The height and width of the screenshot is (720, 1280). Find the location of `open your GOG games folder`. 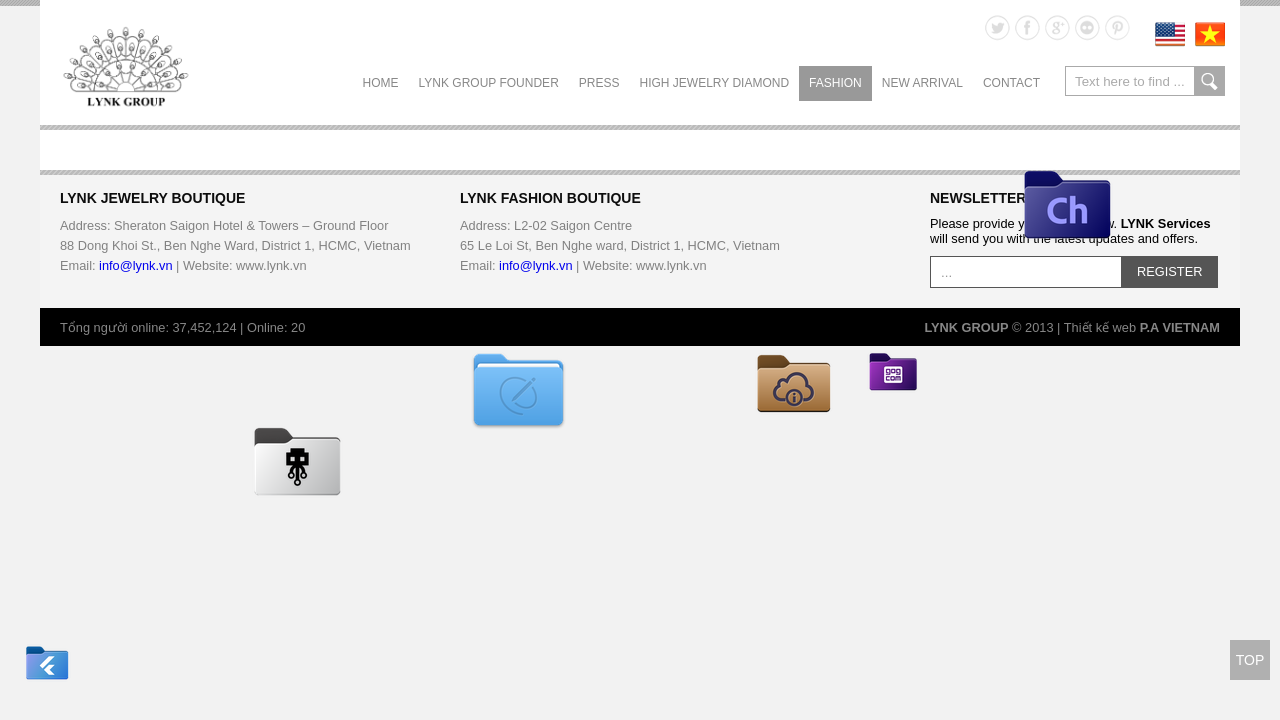

open your GOG games folder is located at coordinates (893, 373).